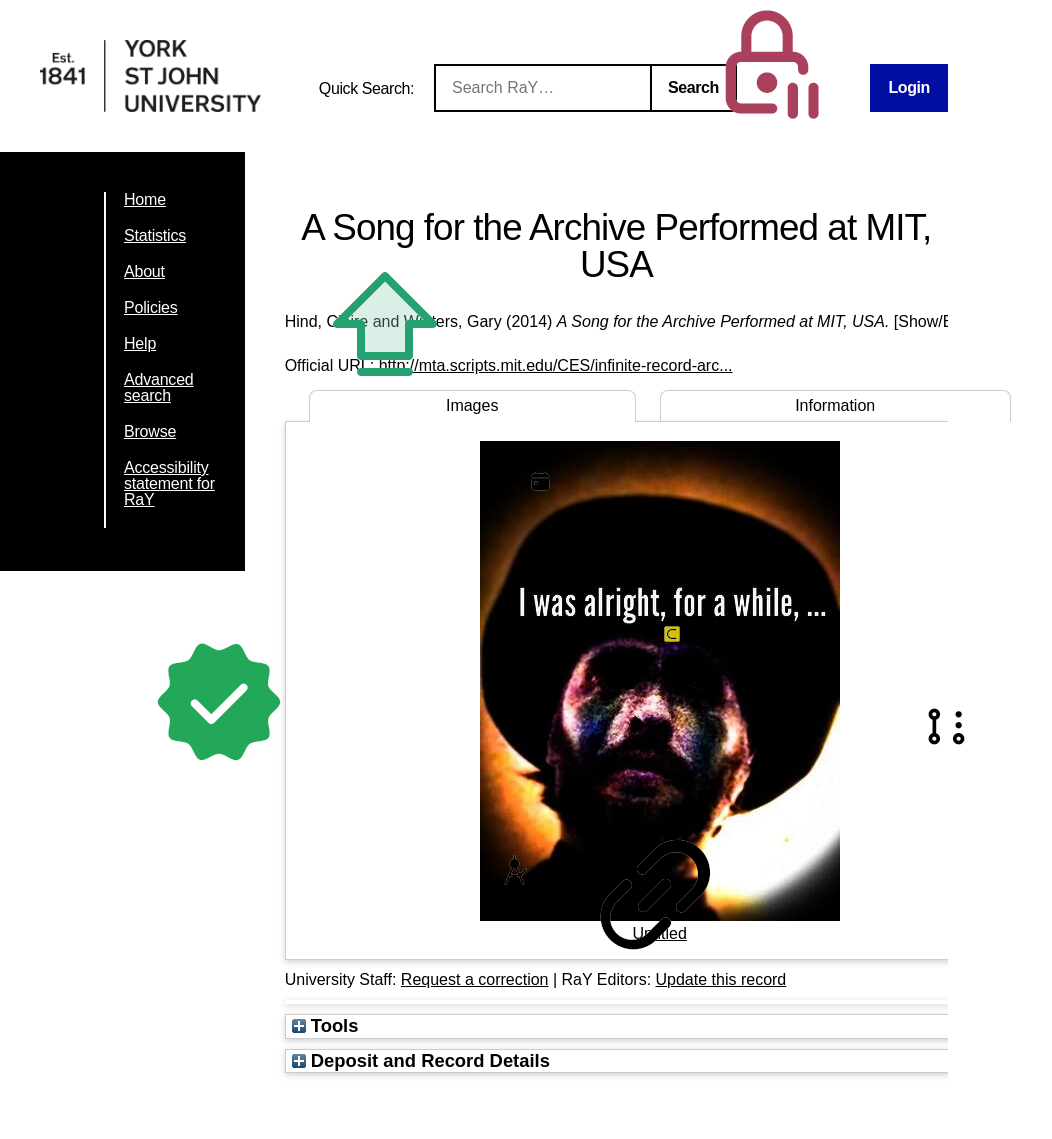  What do you see at coordinates (385, 328) in the screenshot?
I see `upload a file or document` at bounding box center [385, 328].